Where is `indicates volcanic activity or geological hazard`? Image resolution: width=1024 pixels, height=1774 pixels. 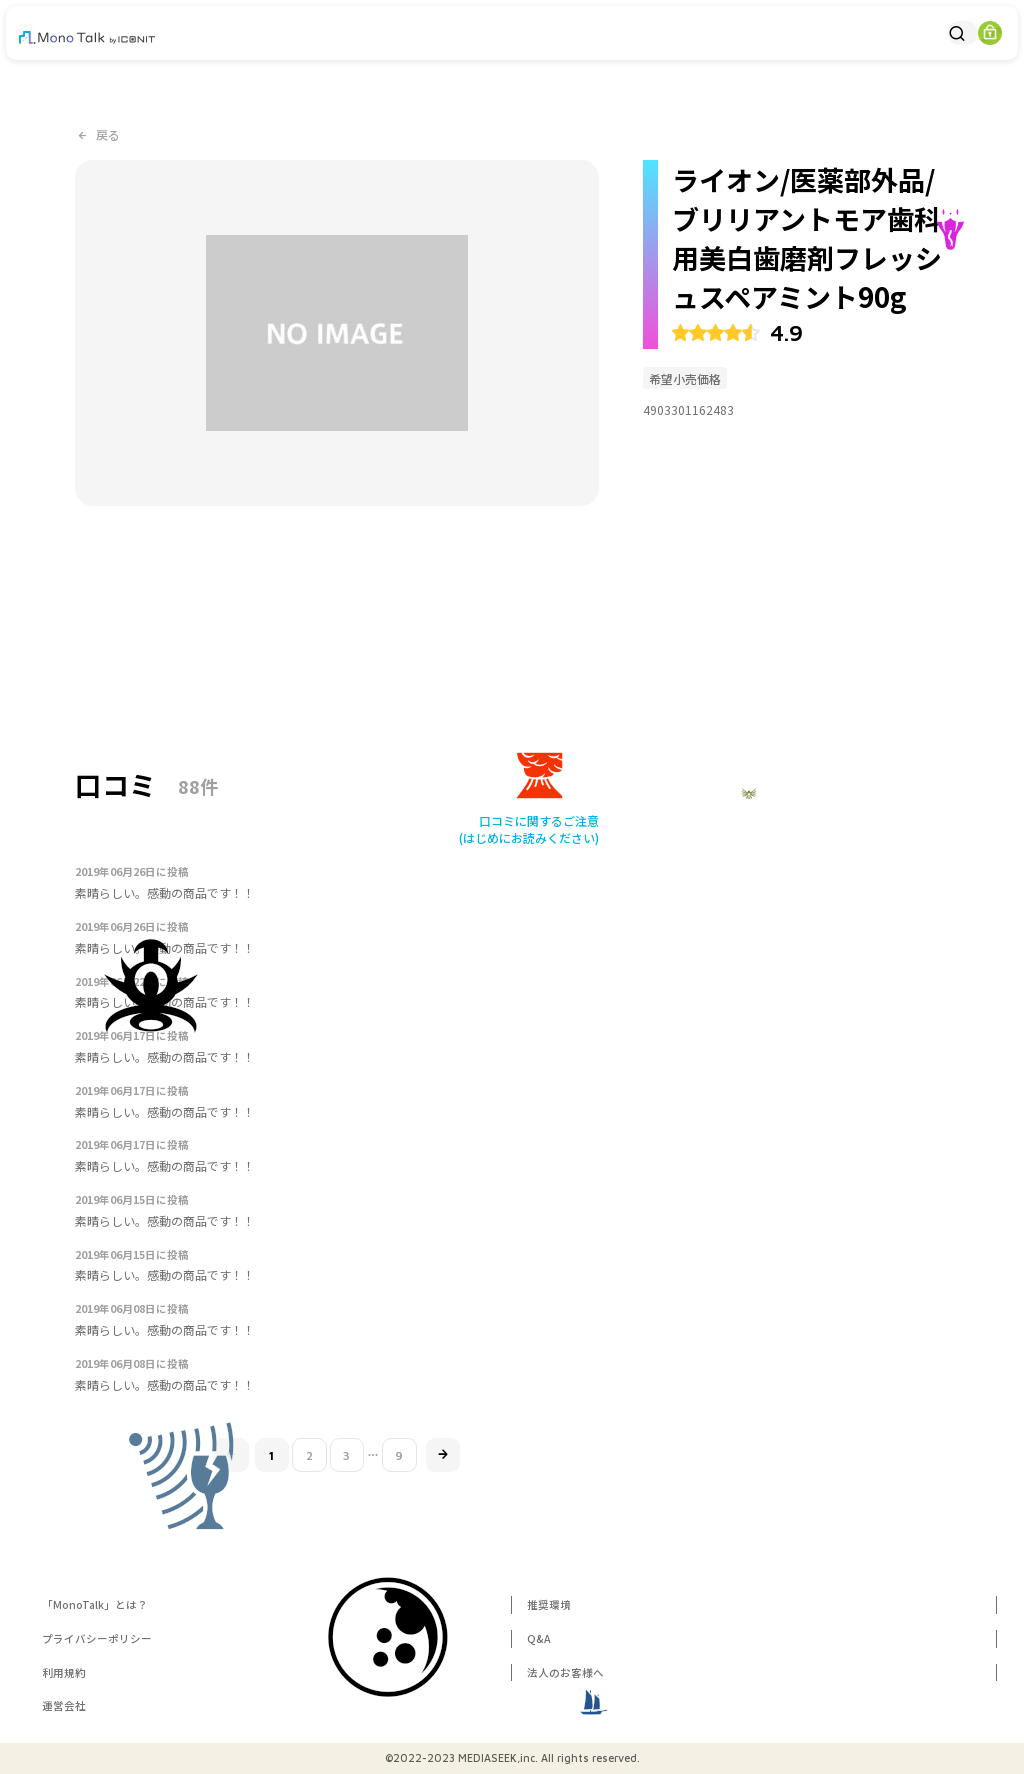 indicates volcanic activity or geological hazard is located at coordinates (539, 775).